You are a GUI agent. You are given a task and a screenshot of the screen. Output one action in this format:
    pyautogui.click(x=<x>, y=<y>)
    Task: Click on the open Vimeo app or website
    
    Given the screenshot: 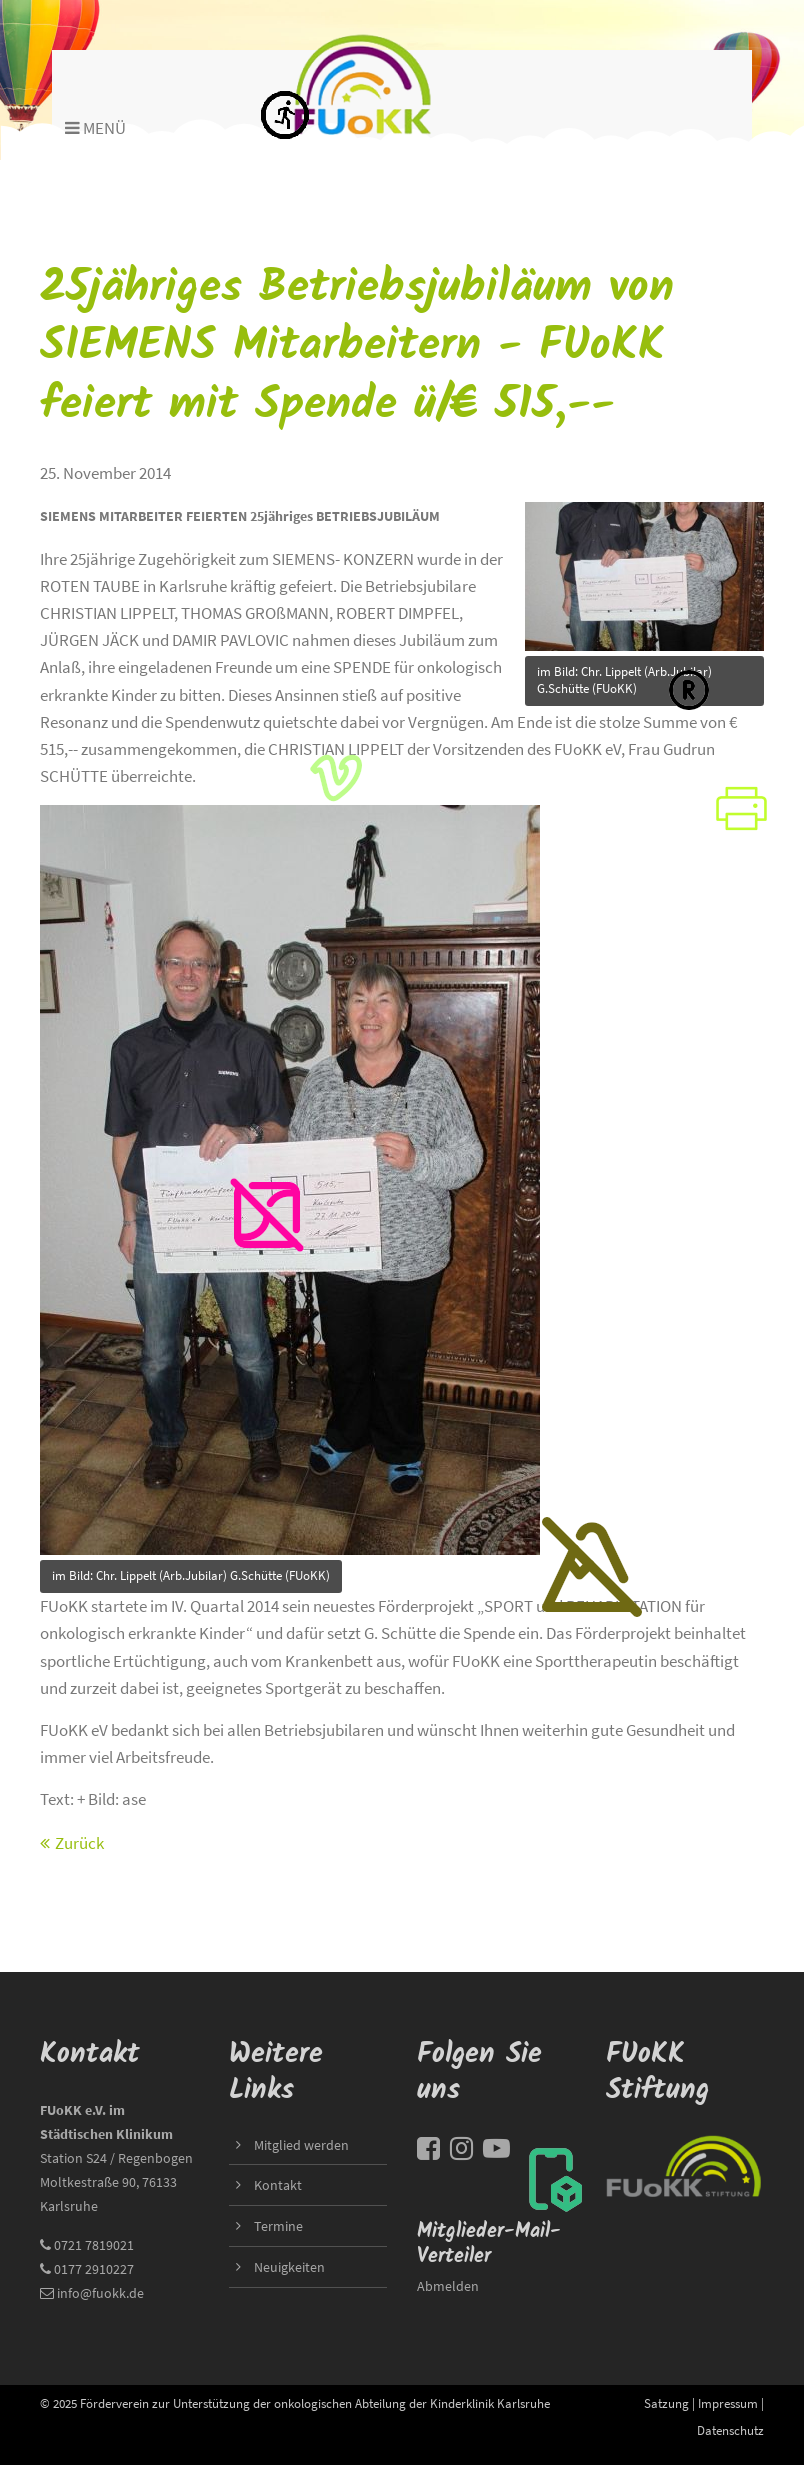 What is the action you would take?
    pyautogui.click(x=336, y=778)
    